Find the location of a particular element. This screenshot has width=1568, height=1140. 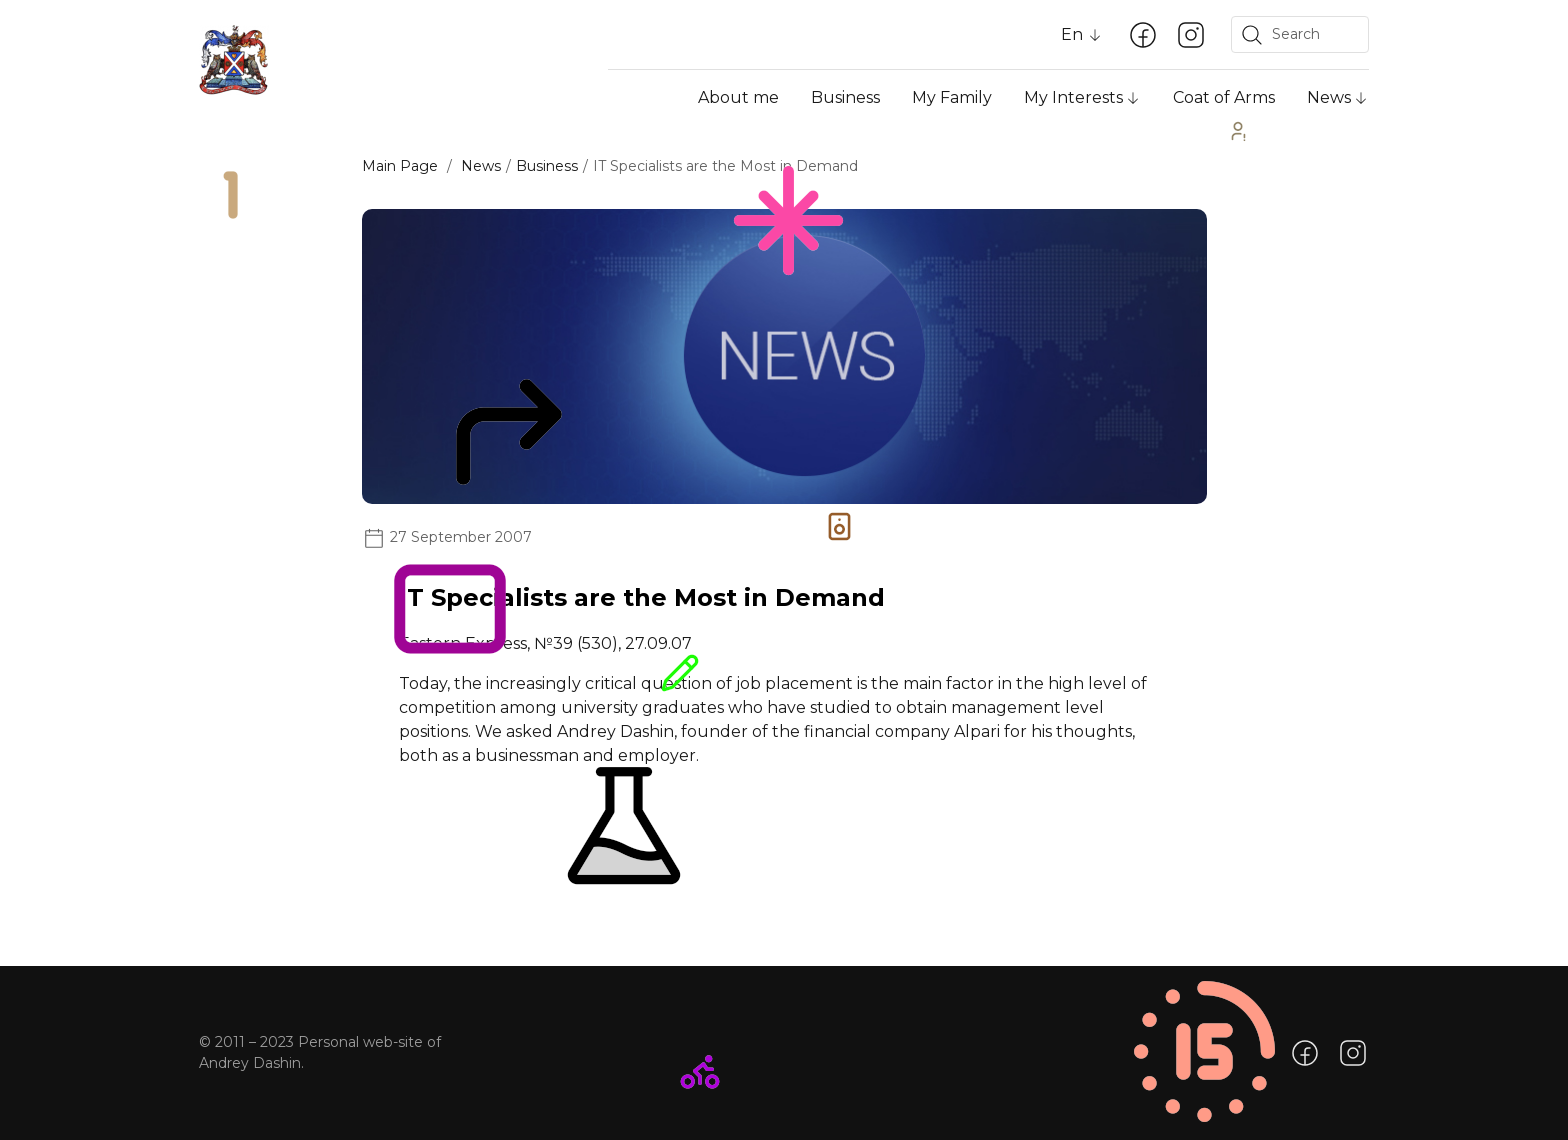

indicates first item or top priority is located at coordinates (233, 195).